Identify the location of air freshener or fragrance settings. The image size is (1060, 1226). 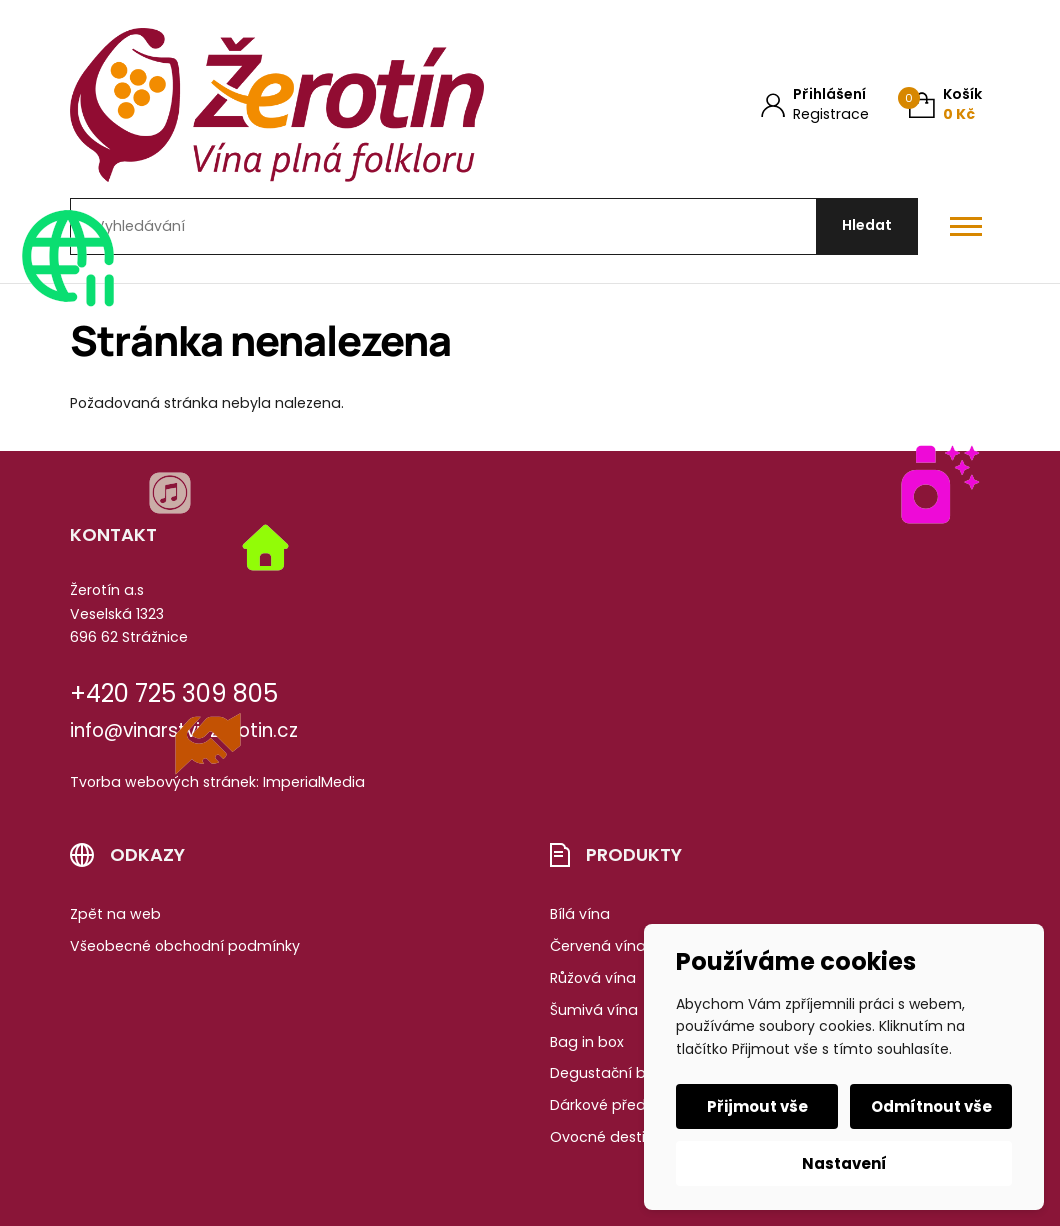
(935, 484).